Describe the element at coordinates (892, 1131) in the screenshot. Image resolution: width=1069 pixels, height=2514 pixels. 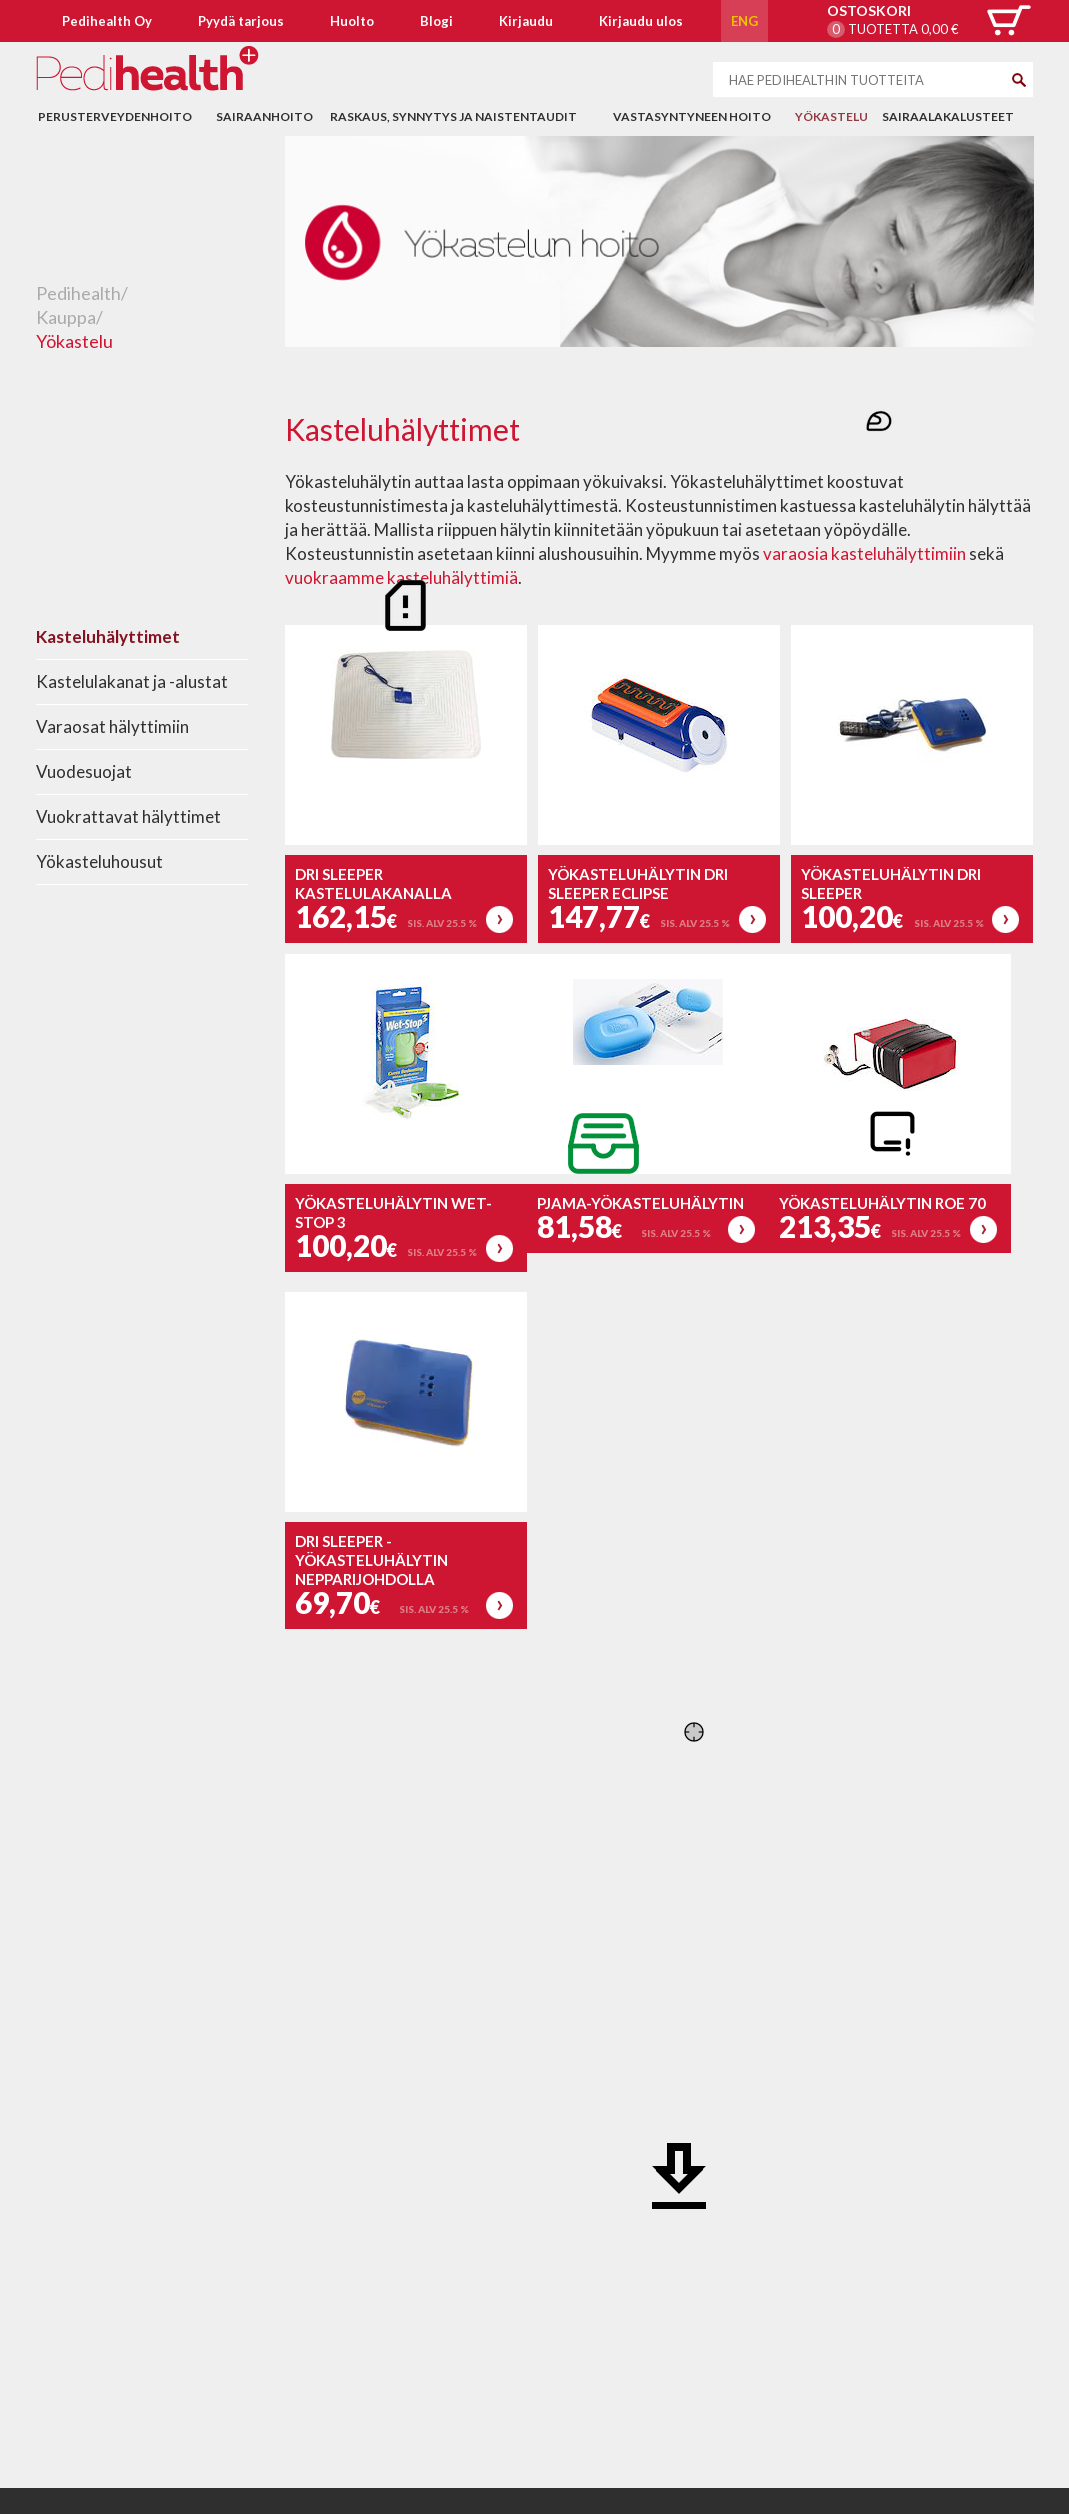
I see `indicates a tablet device error or warning` at that location.